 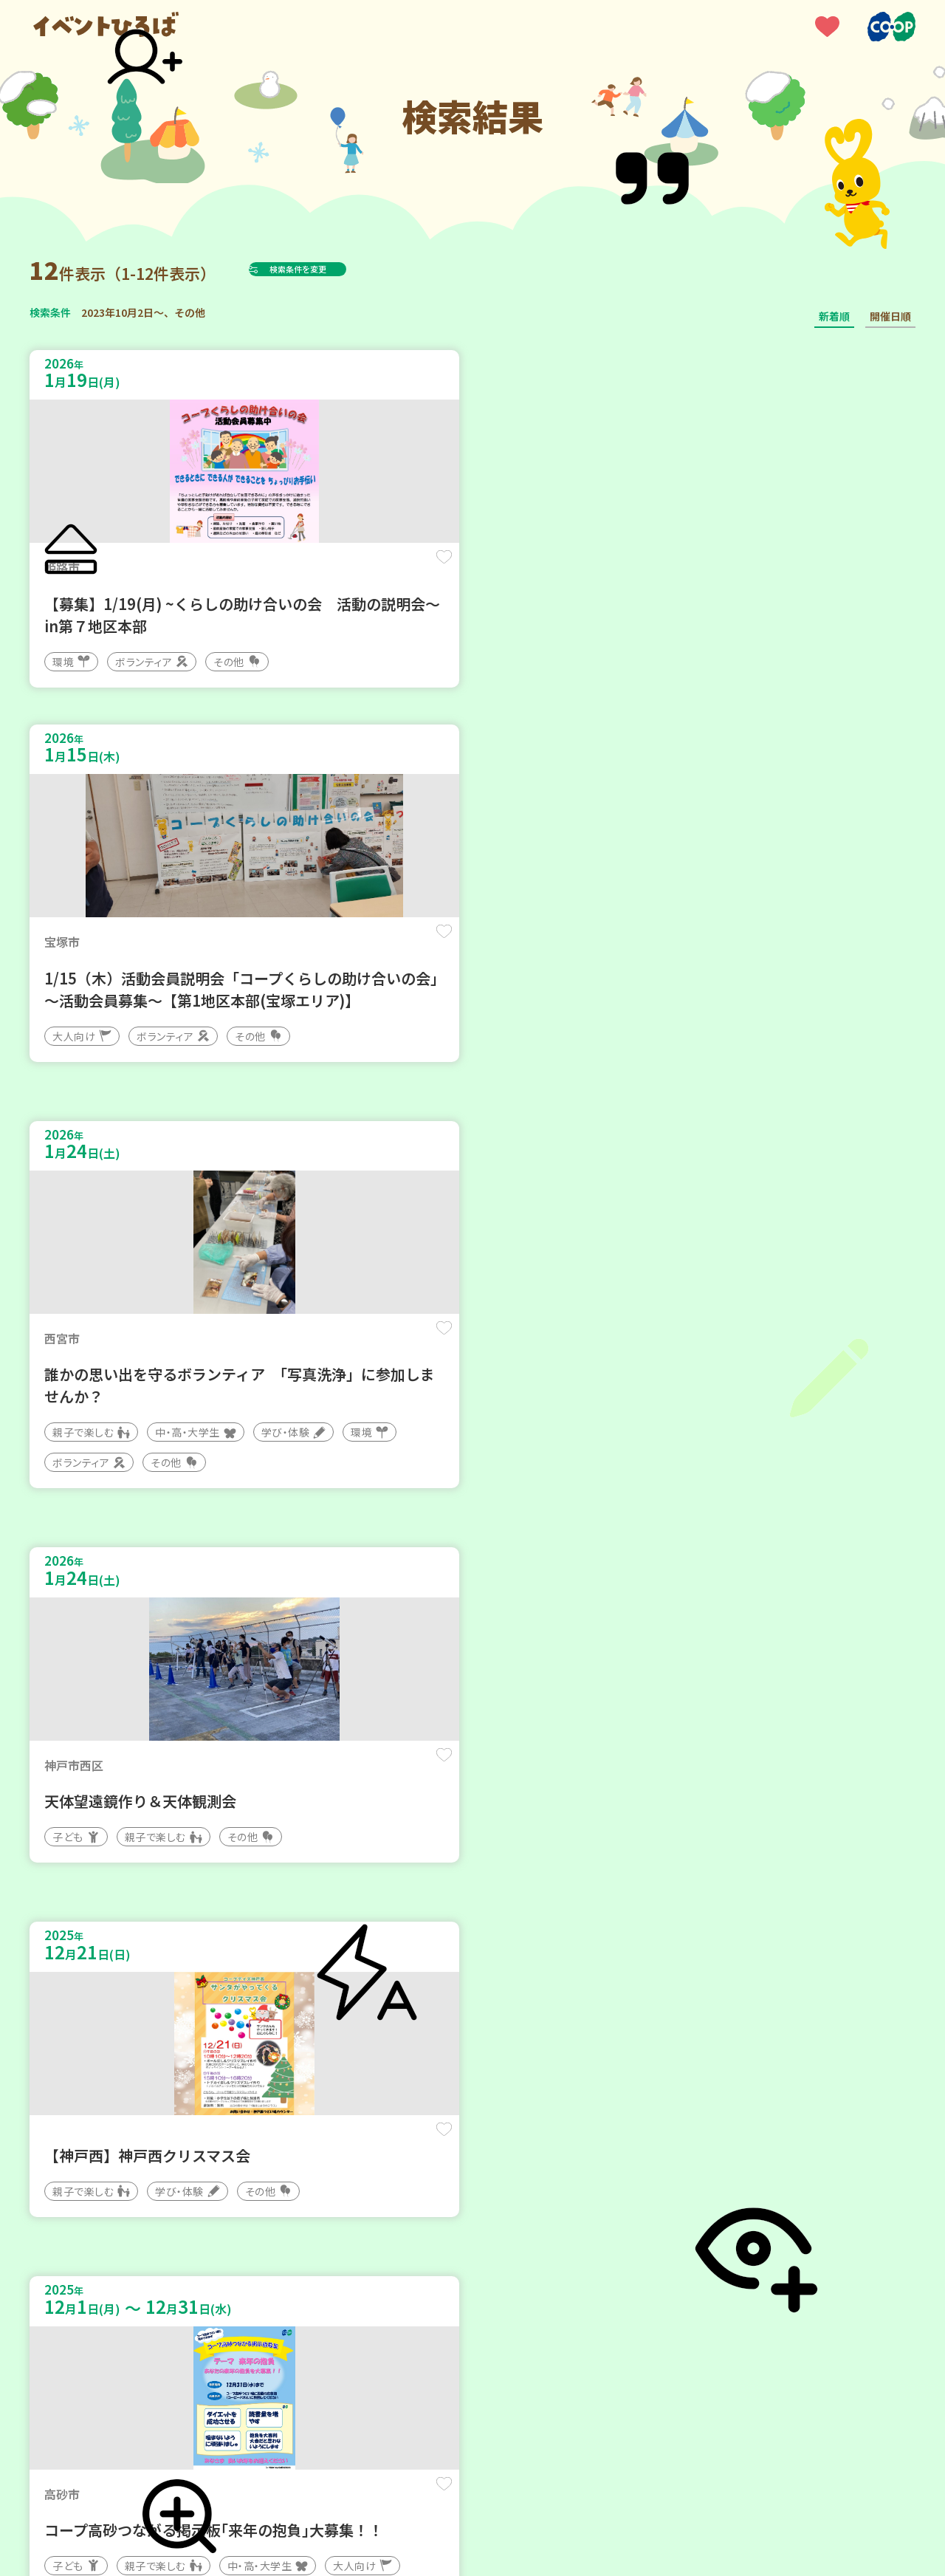 What do you see at coordinates (179, 2516) in the screenshot?
I see `zoom in on content` at bounding box center [179, 2516].